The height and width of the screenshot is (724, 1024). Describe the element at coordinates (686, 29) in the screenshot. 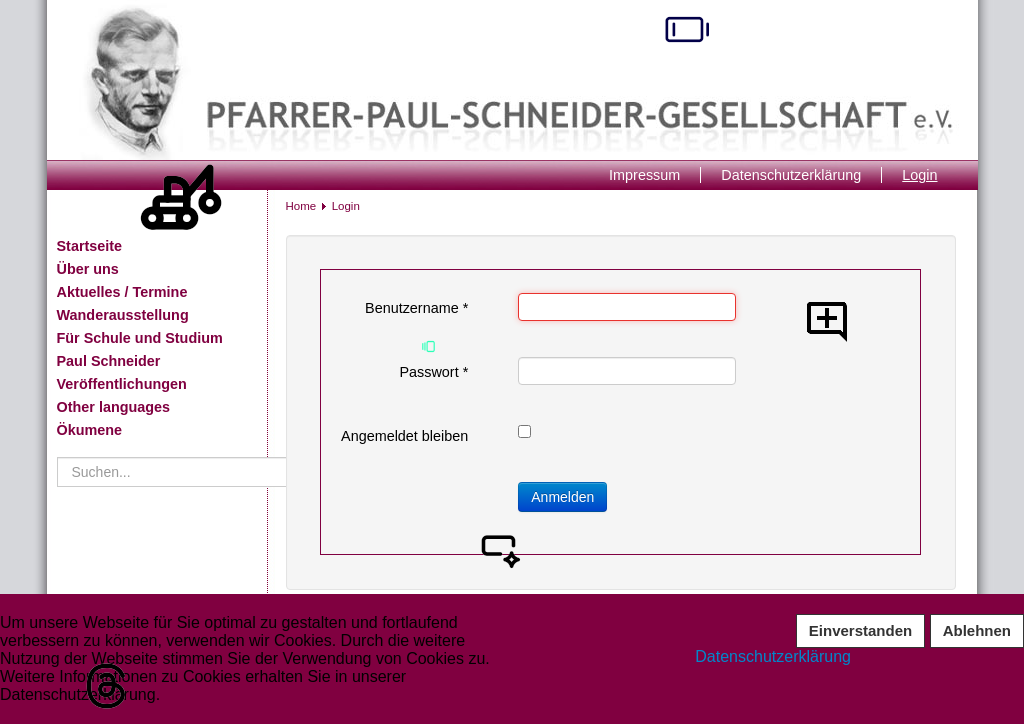

I see `indicates low battery status` at that location.